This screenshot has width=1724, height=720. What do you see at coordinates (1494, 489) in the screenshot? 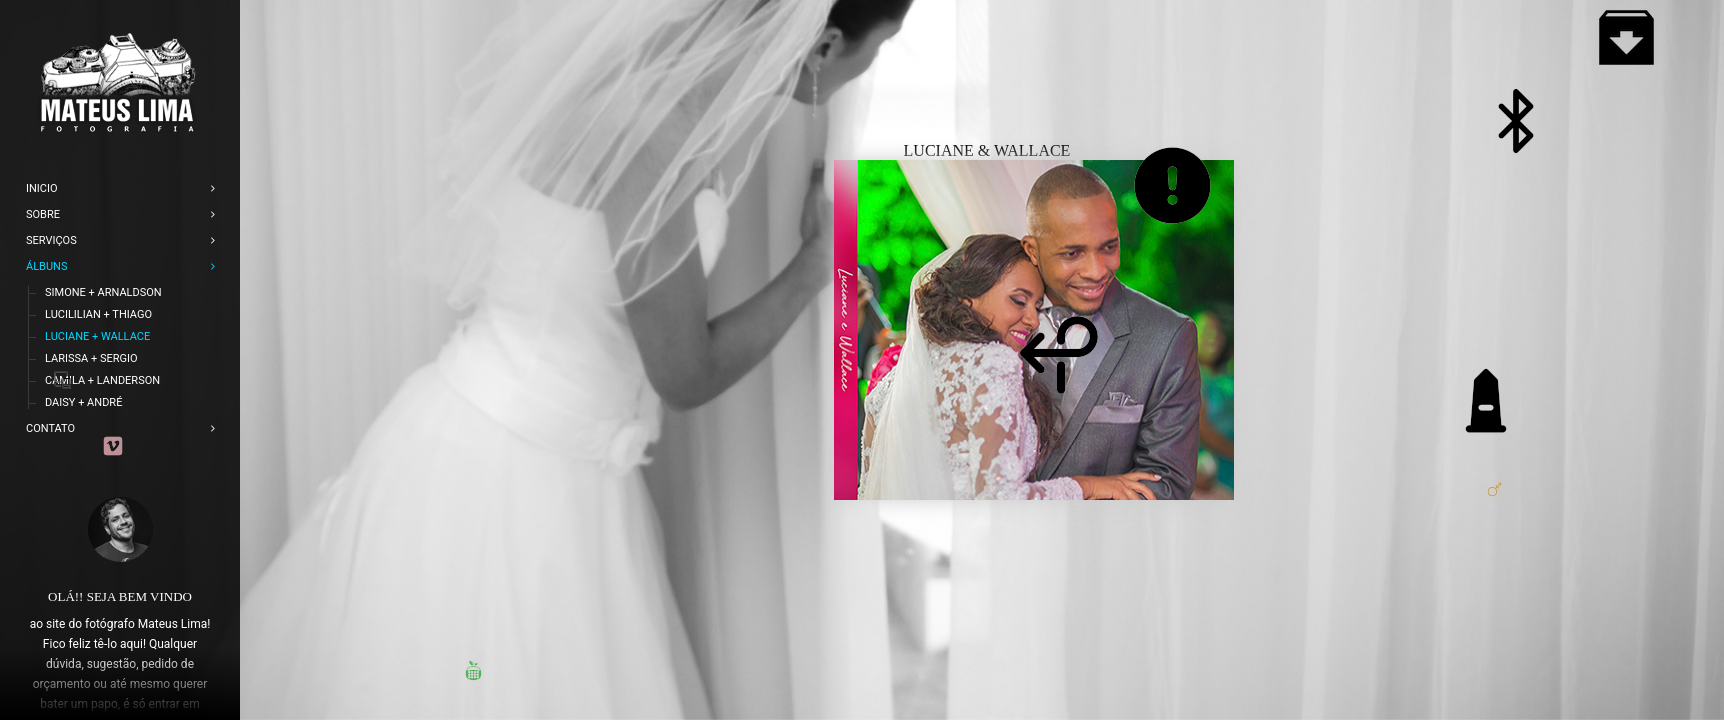
I see `indicates male gender or sex option` at bounding box center [1494, 489].